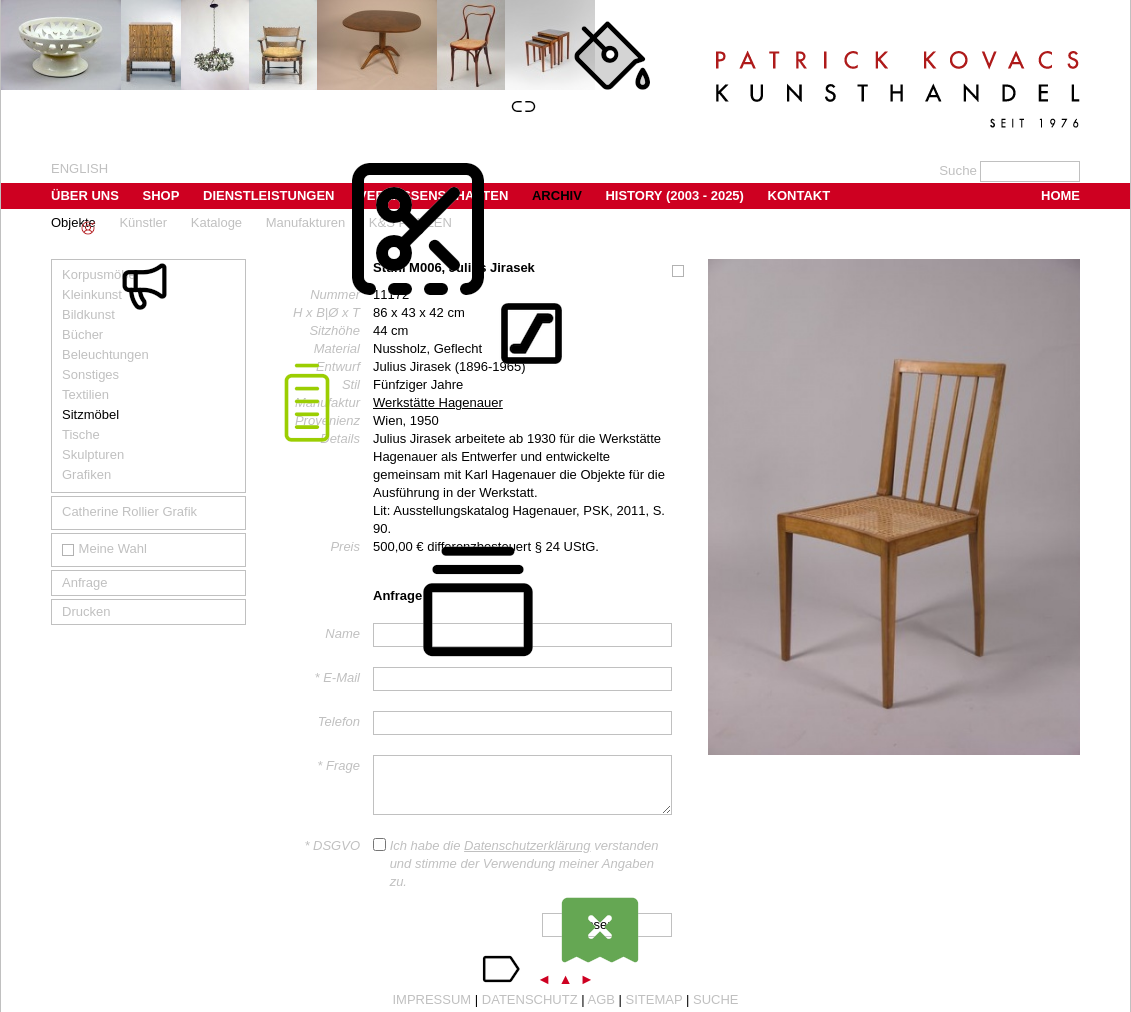 This screenshot has width=1131, height=1012. I want to click on fill an area with color, so click(611, 58).